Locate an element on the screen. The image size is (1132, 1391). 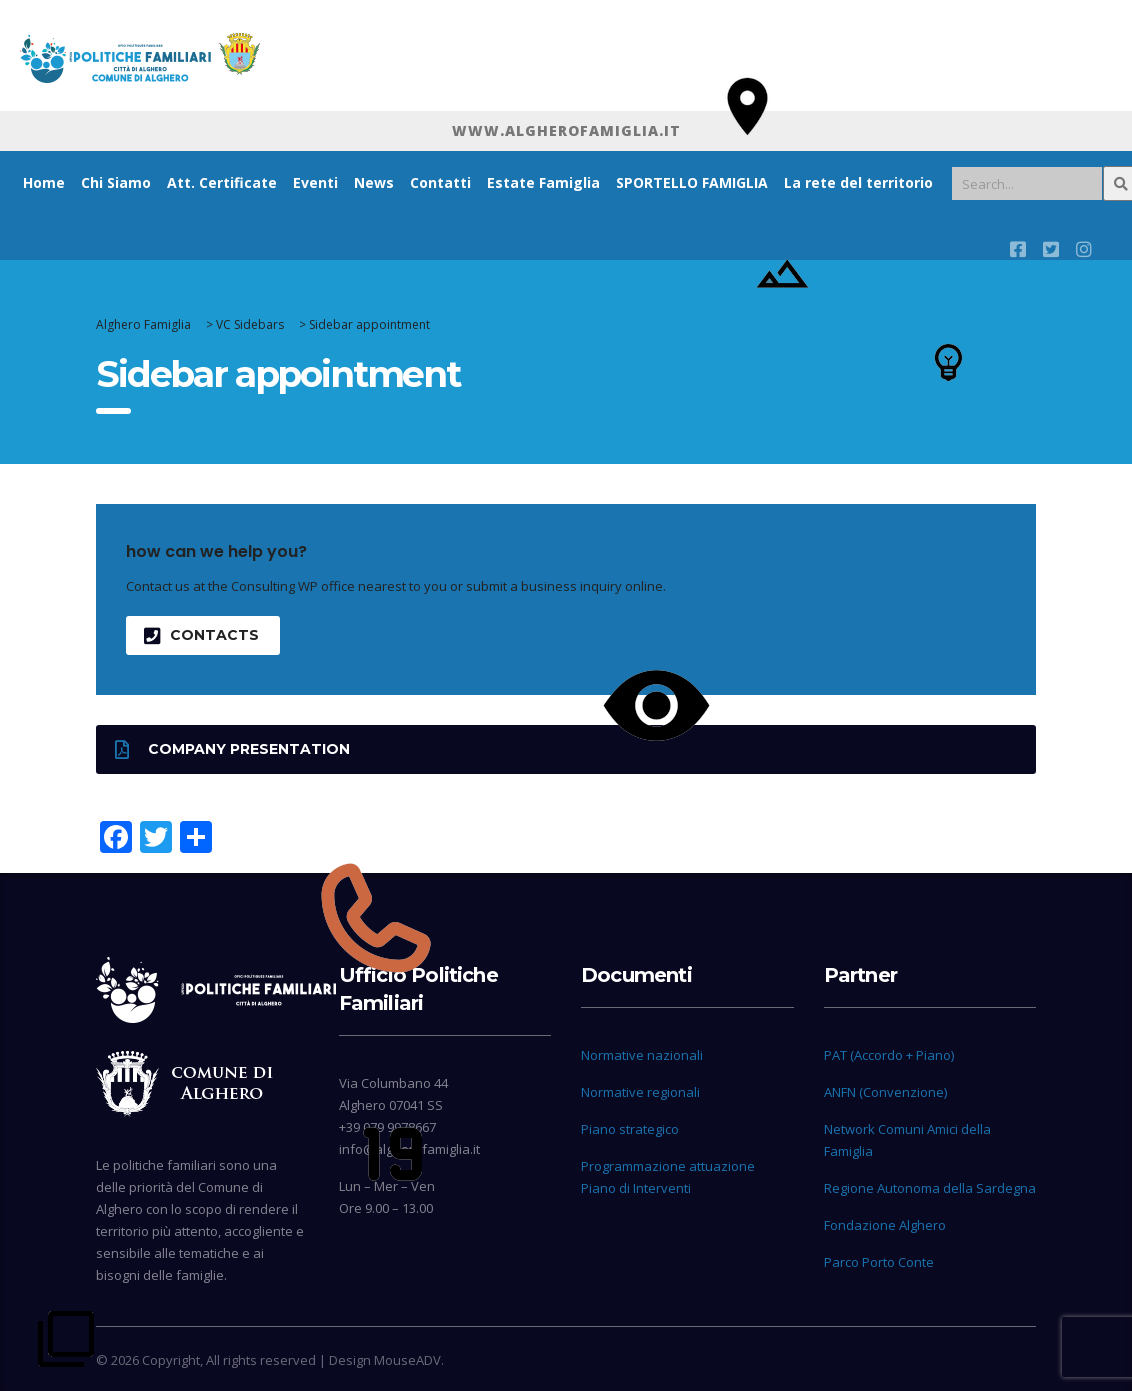
view or preview content is located at coordinates (656, 705).